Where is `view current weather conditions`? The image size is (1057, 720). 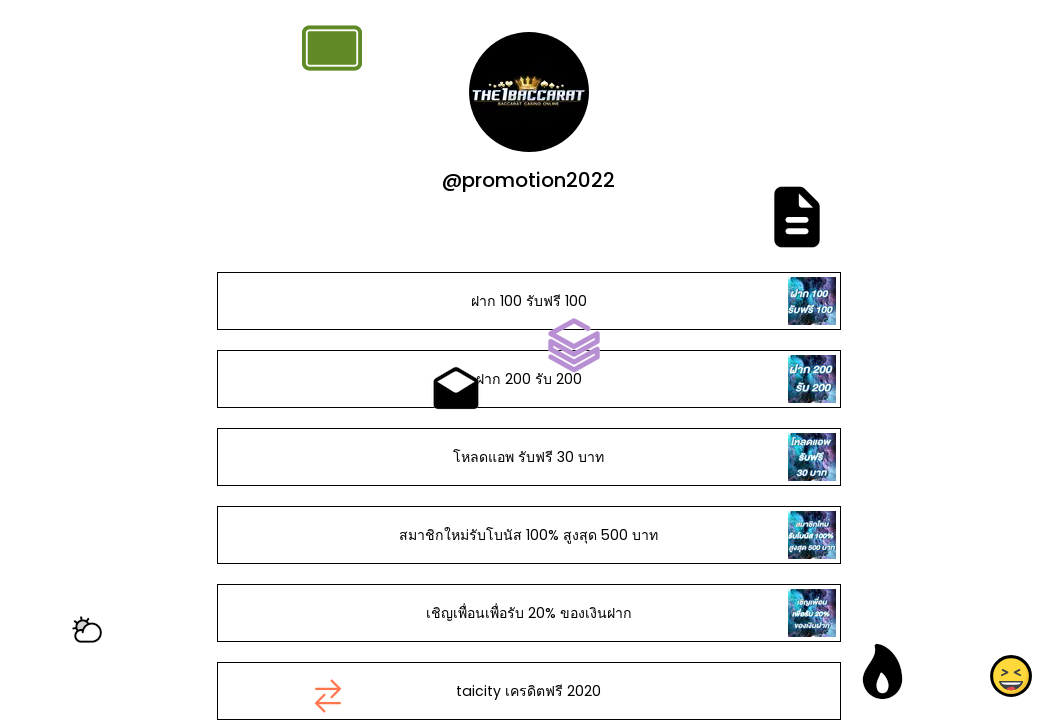 view current weather conditions is located at coordinates (87, 630).